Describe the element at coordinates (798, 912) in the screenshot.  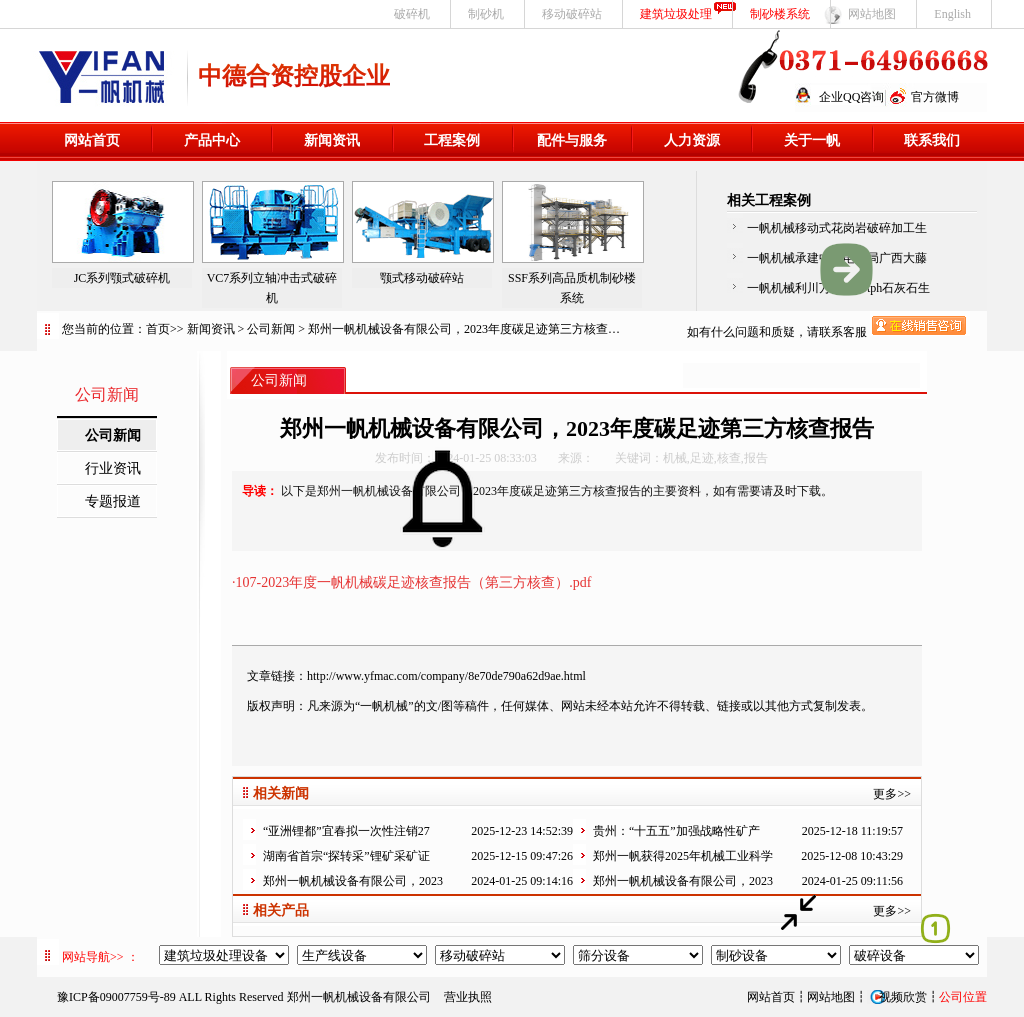
I see `minimize or collapse the current window` at that location.